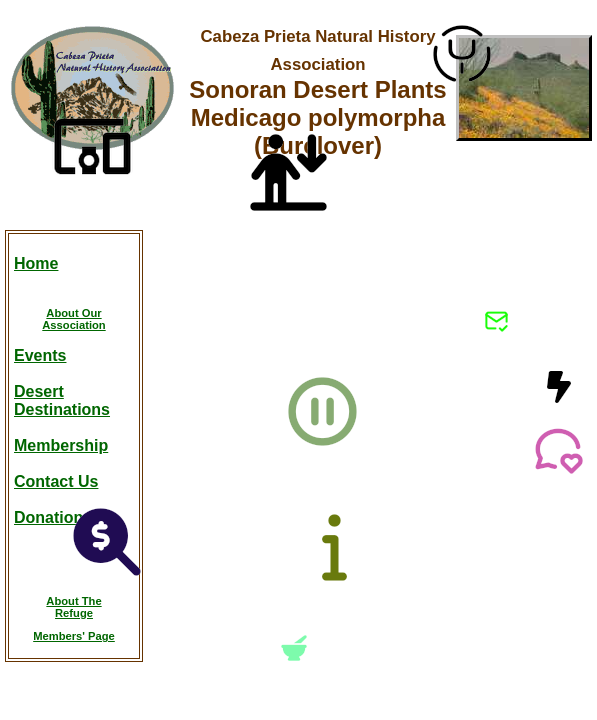 The height and width of the screenshot is (720, 597). What do you see at coordinates (288, 172) in the screenshot?
I see `download user profile` at bounding box center [288, 172].